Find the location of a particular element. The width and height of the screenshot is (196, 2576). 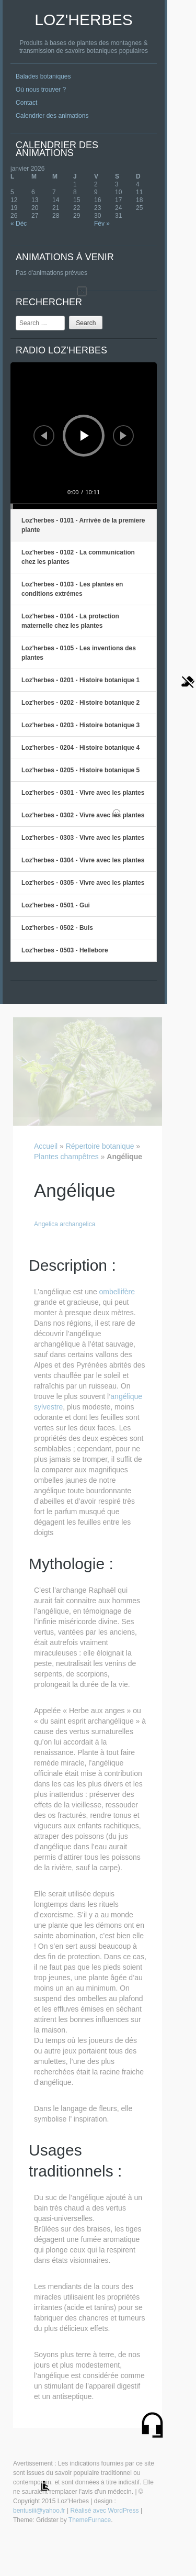

roll dice or generate random number is located at coordinates (82, 291).